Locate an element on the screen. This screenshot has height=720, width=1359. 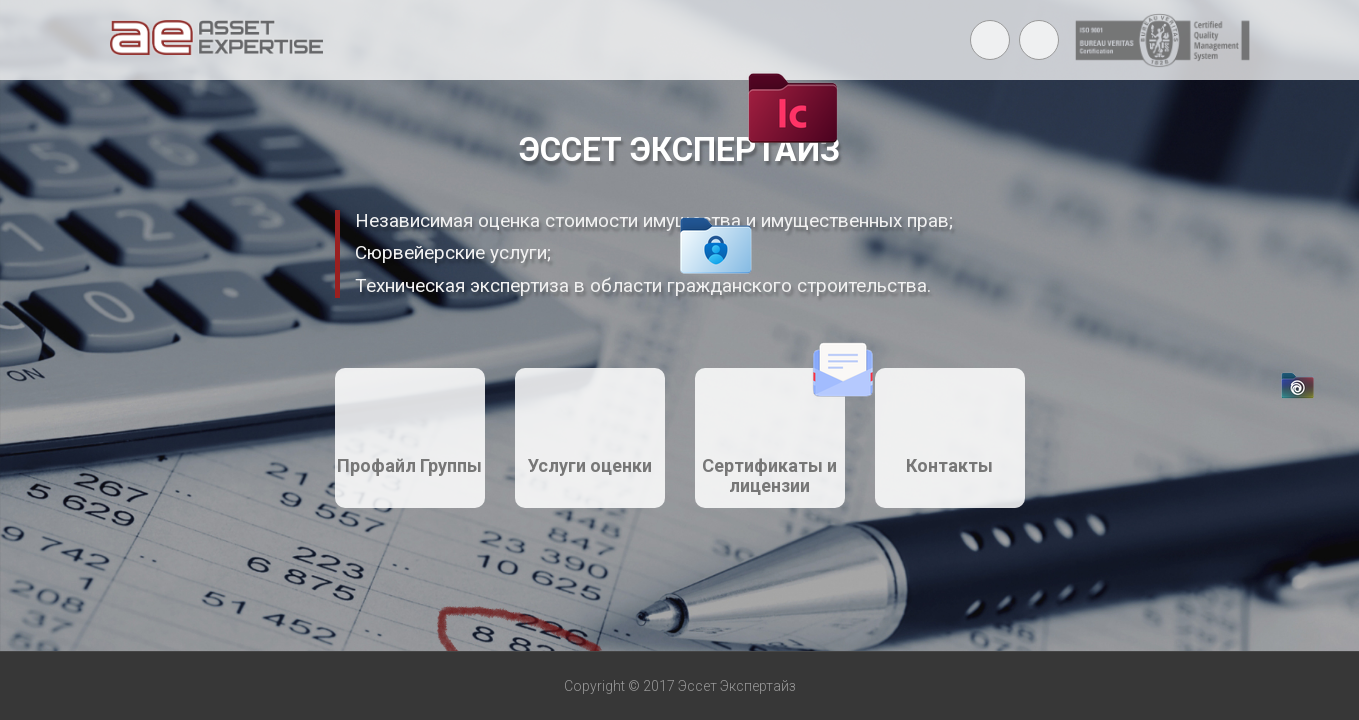
folder containing adobe incopy files is located at coordinates (792, 110).